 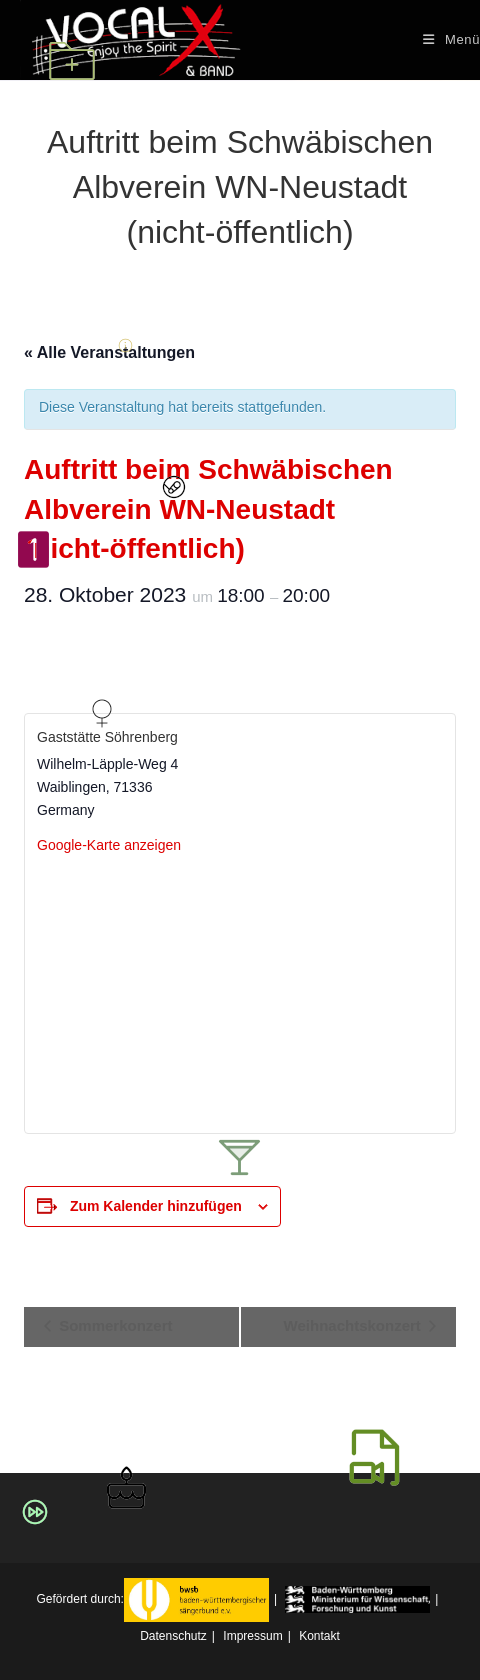 I want to click on select female gender option, so click(x=102, y=713).